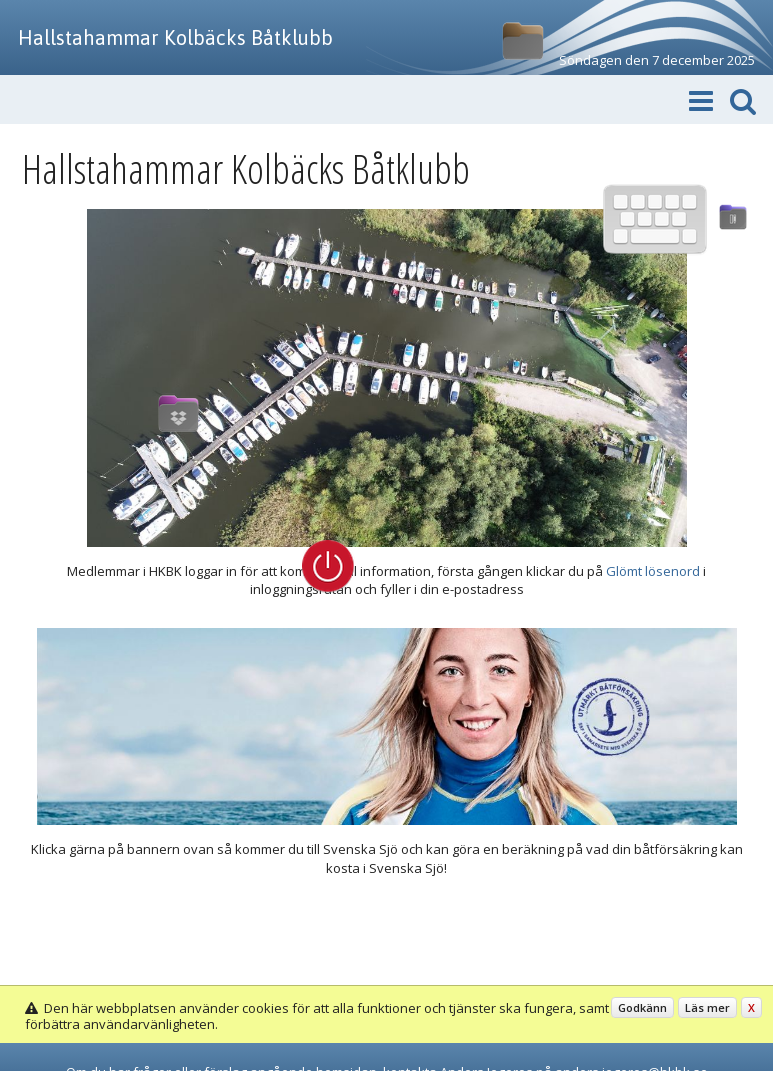 Image resolution: width=773 pixels, height=1071 pixels. I want to click on access keyboard settings and preferences, so click(655, 219).